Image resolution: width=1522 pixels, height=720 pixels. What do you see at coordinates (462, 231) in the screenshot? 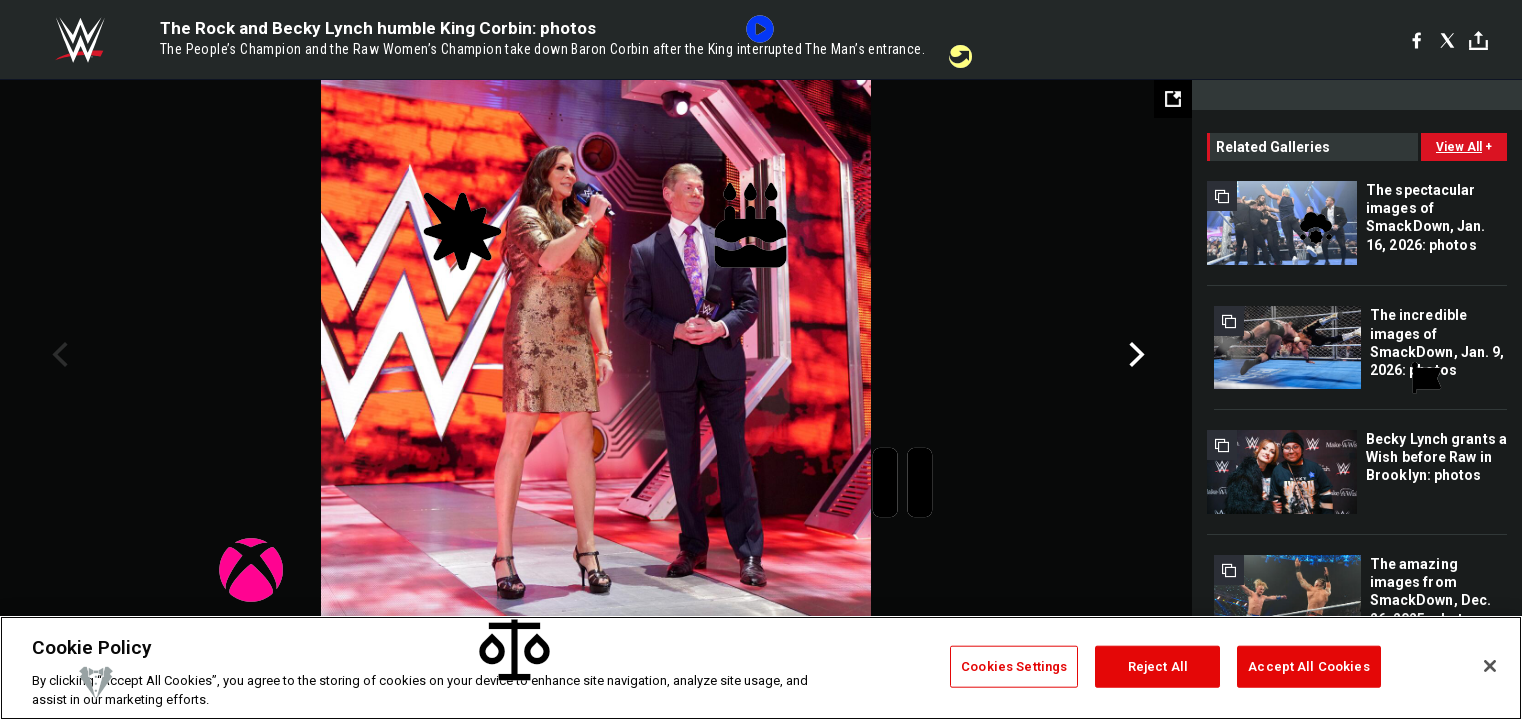
I see `indicates a new or featured item` at bounding box center [462, 231].